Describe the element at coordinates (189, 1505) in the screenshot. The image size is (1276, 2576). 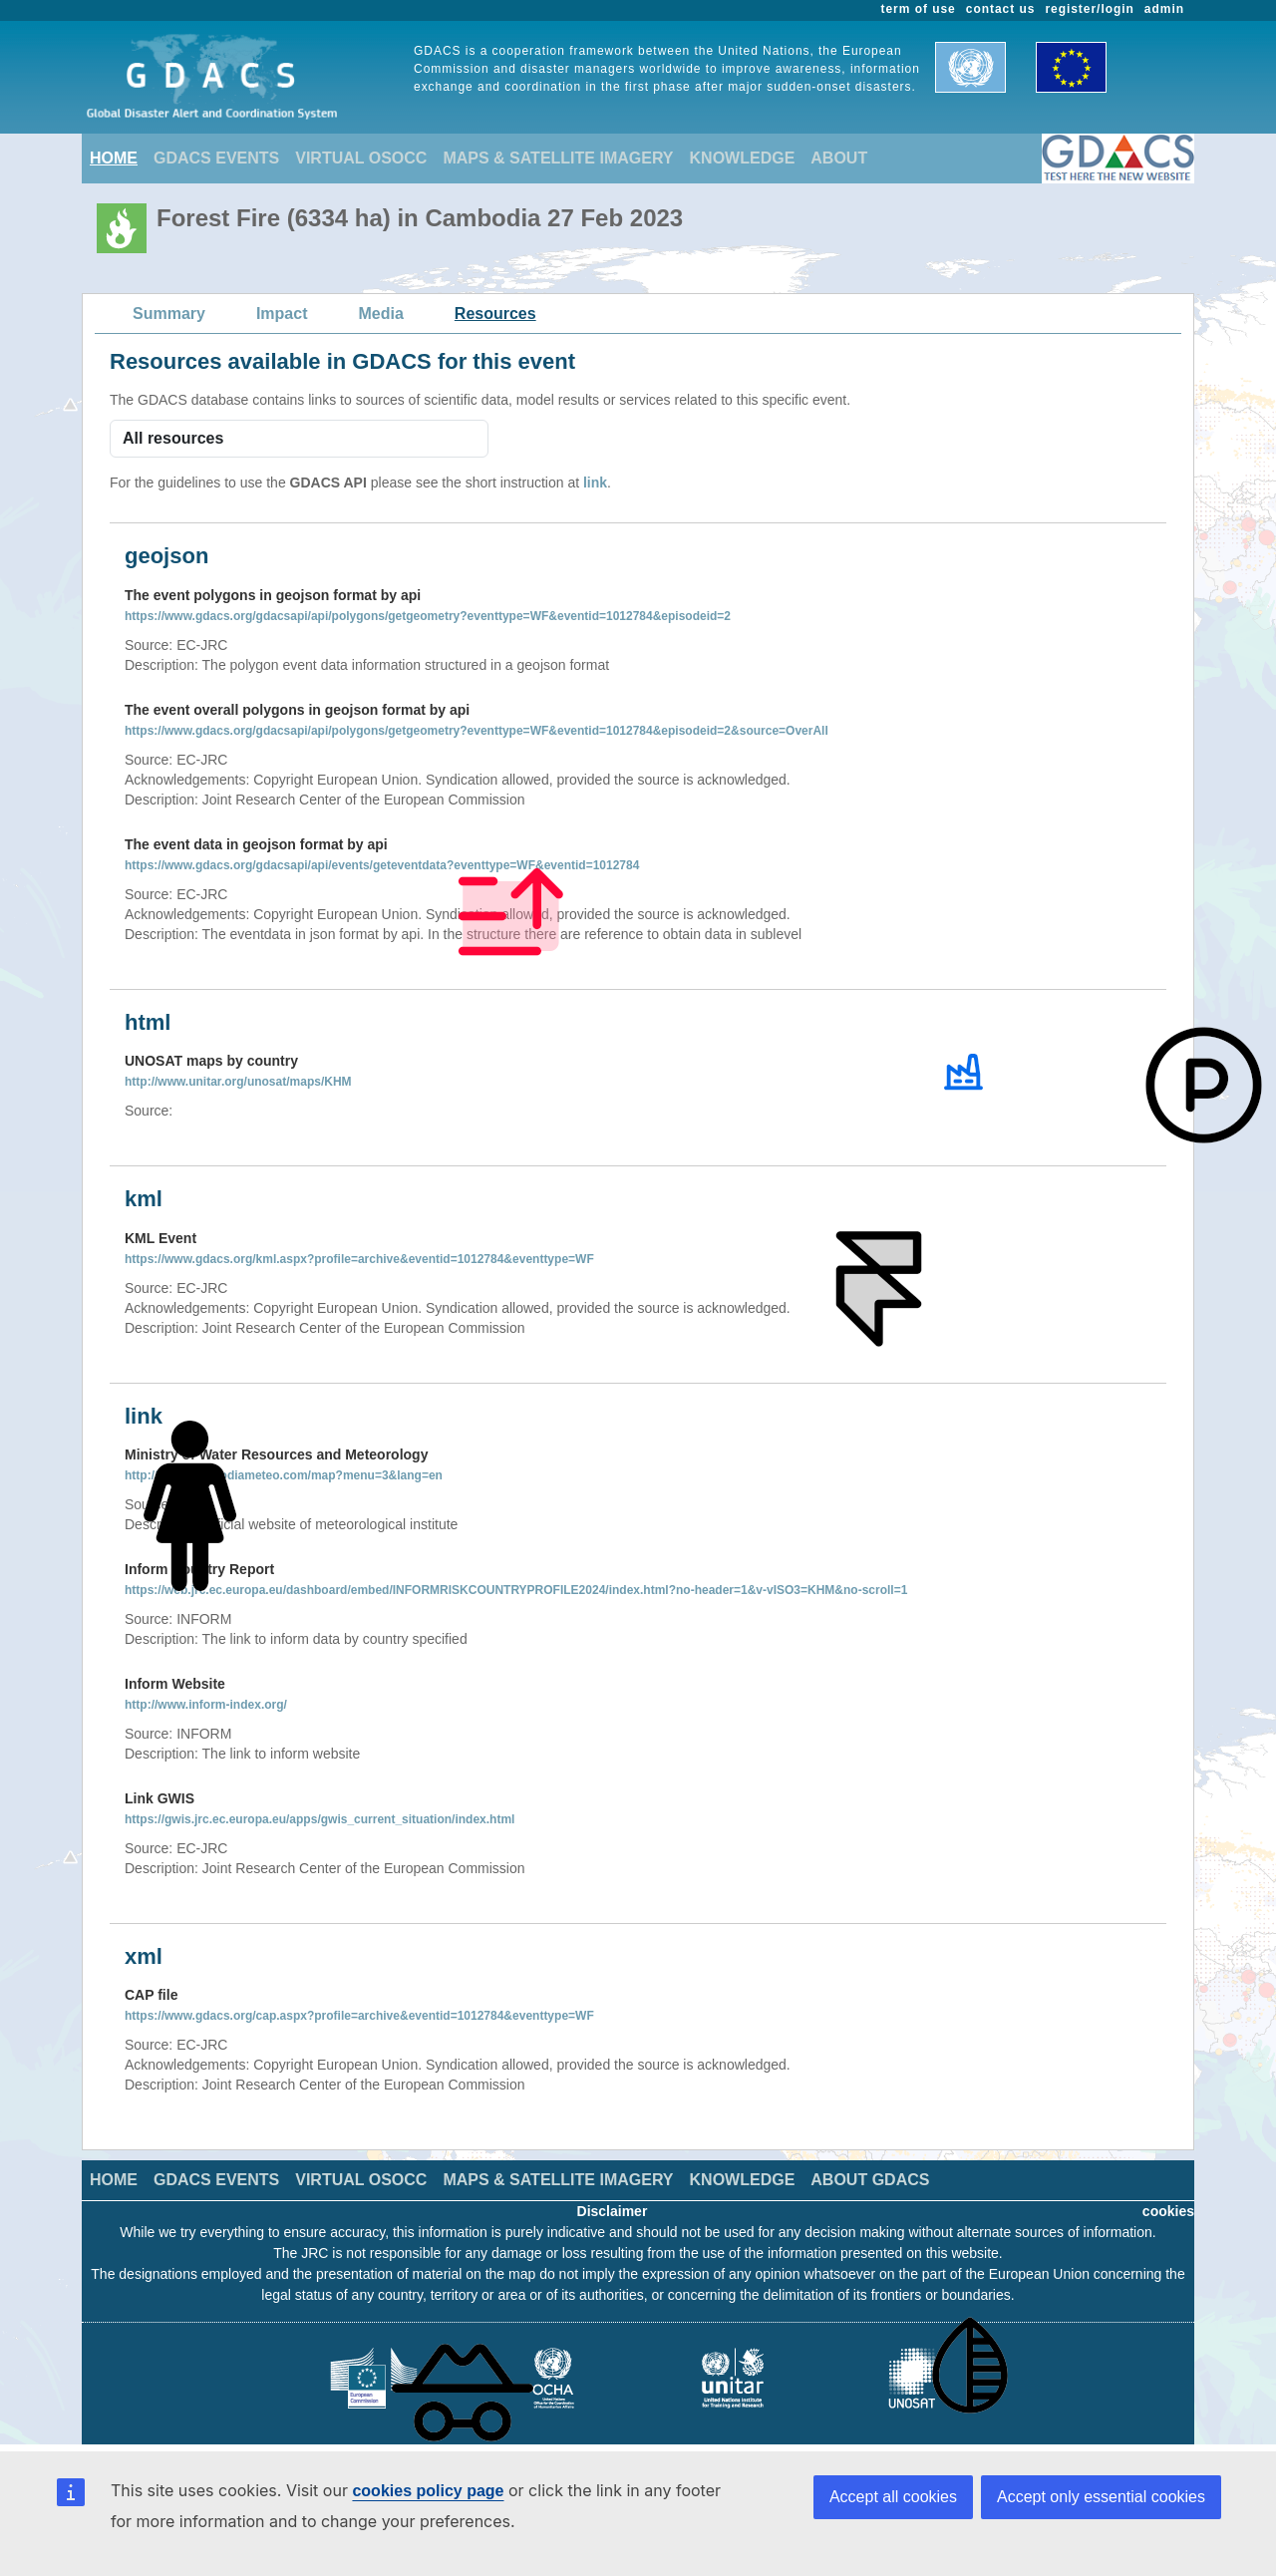
I see `select female gender option` at that location.